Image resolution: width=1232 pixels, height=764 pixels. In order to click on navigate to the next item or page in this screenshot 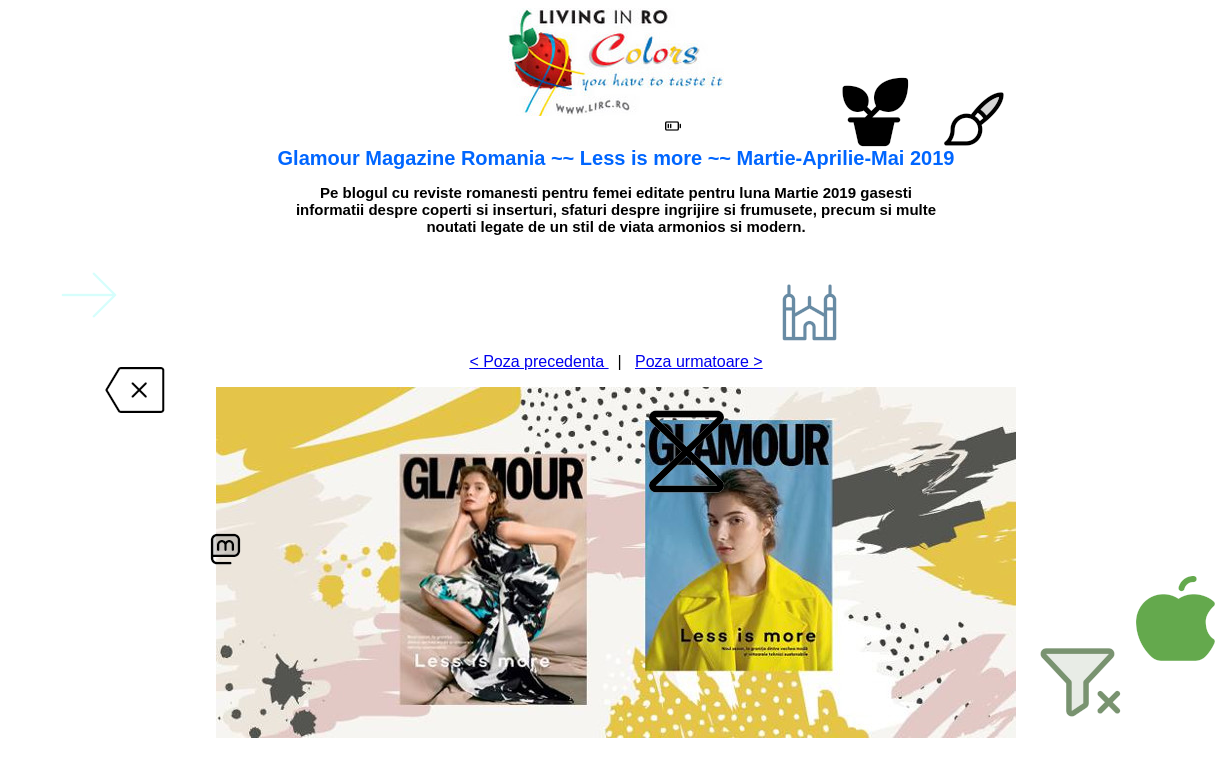, I will do `click(89, 295)`.